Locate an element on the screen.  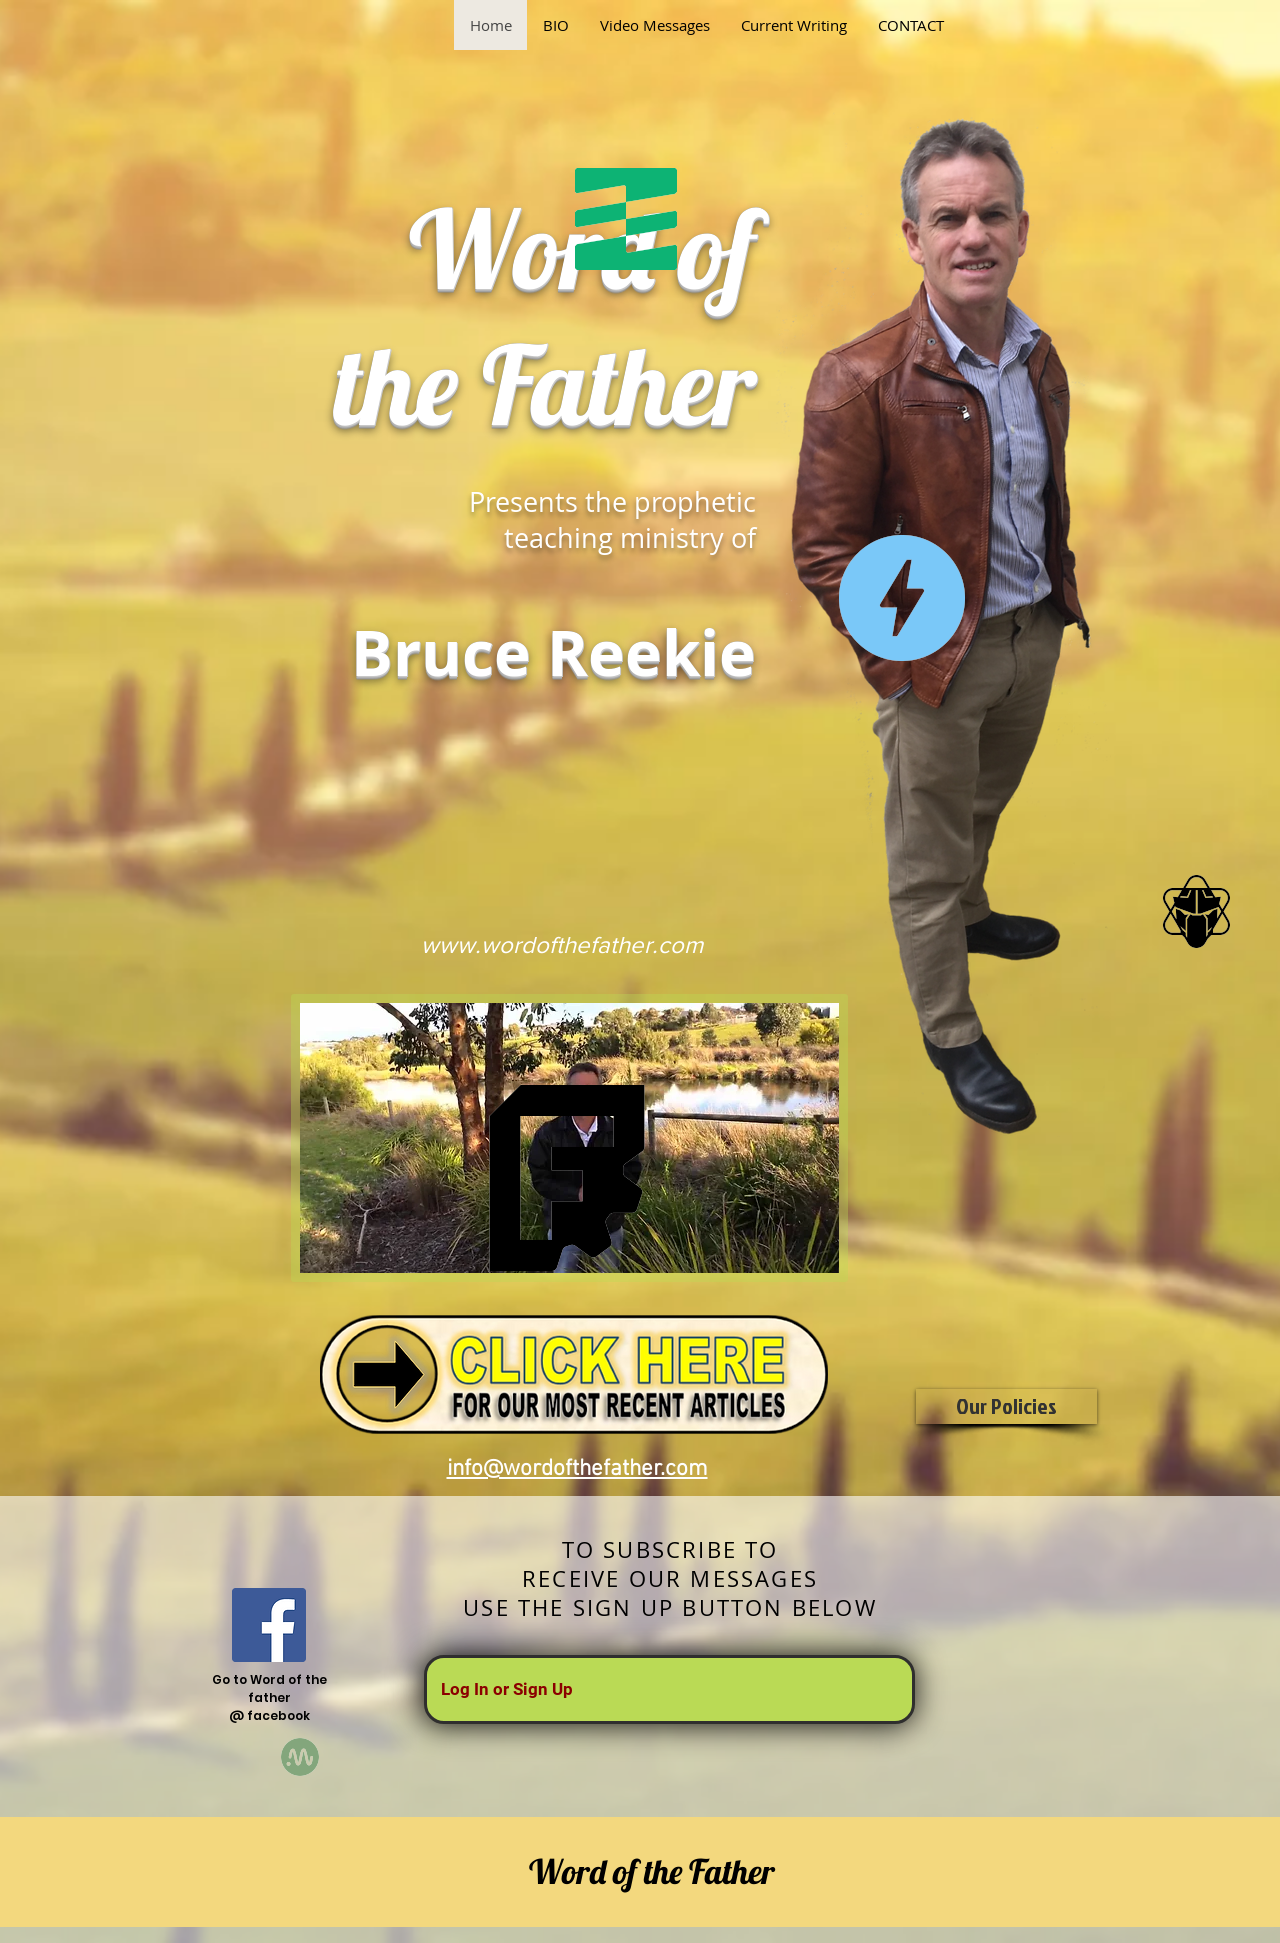
neptune.ai logo - access ML experiment tracking platform is located at coordinates (300, 1757).